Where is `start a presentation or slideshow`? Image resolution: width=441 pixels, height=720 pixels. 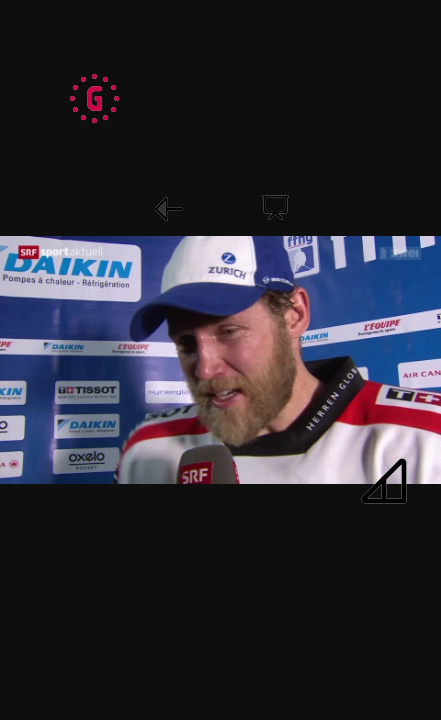 start a presentation or slideshow is located at coordinates (275, 207).